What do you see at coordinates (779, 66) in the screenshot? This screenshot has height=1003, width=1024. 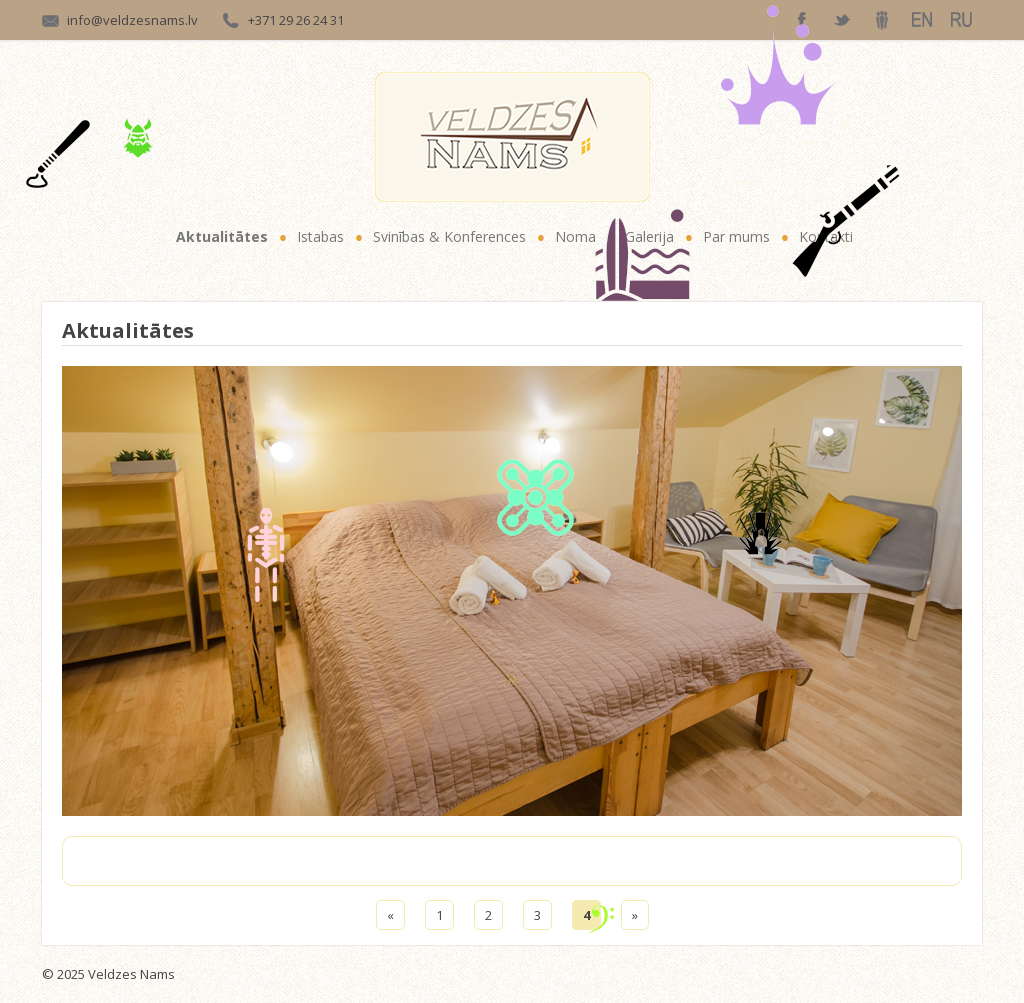 I see `indicates a splash effect or water impact in gameplay` at bounding box center [779, 66].